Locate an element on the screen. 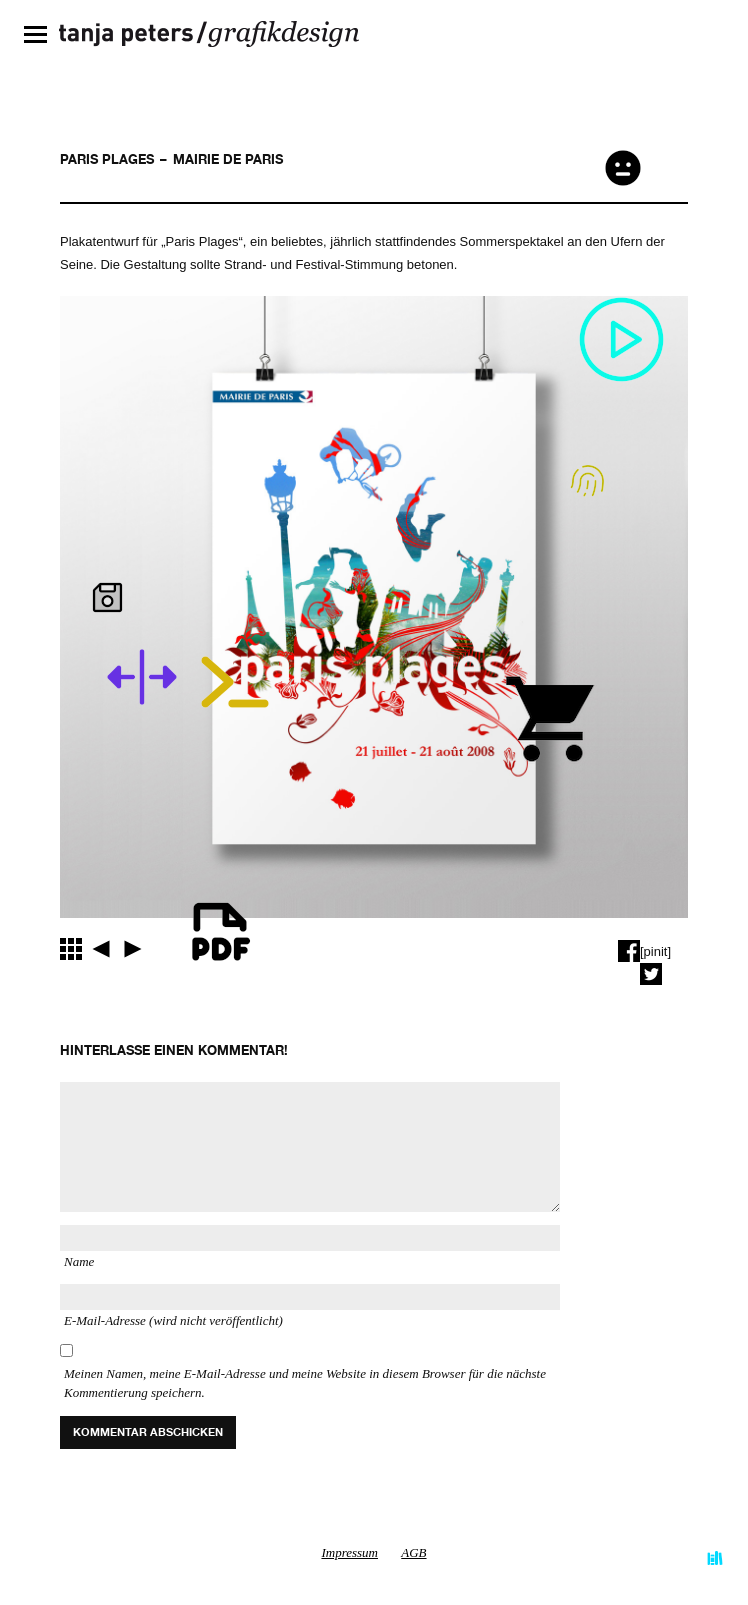  access your saved content library is located at coordinates (715, 1558).